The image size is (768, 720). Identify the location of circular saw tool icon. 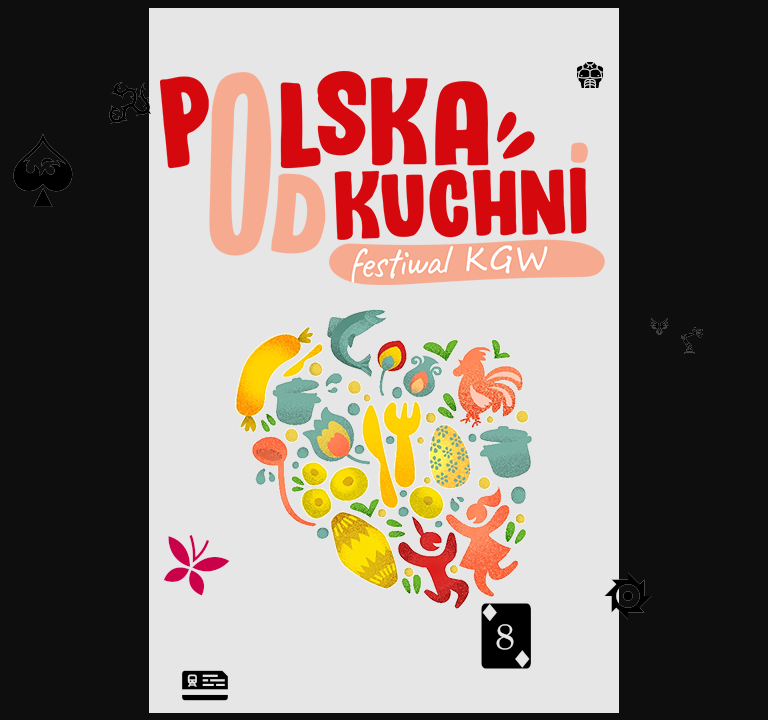
(628, 596).